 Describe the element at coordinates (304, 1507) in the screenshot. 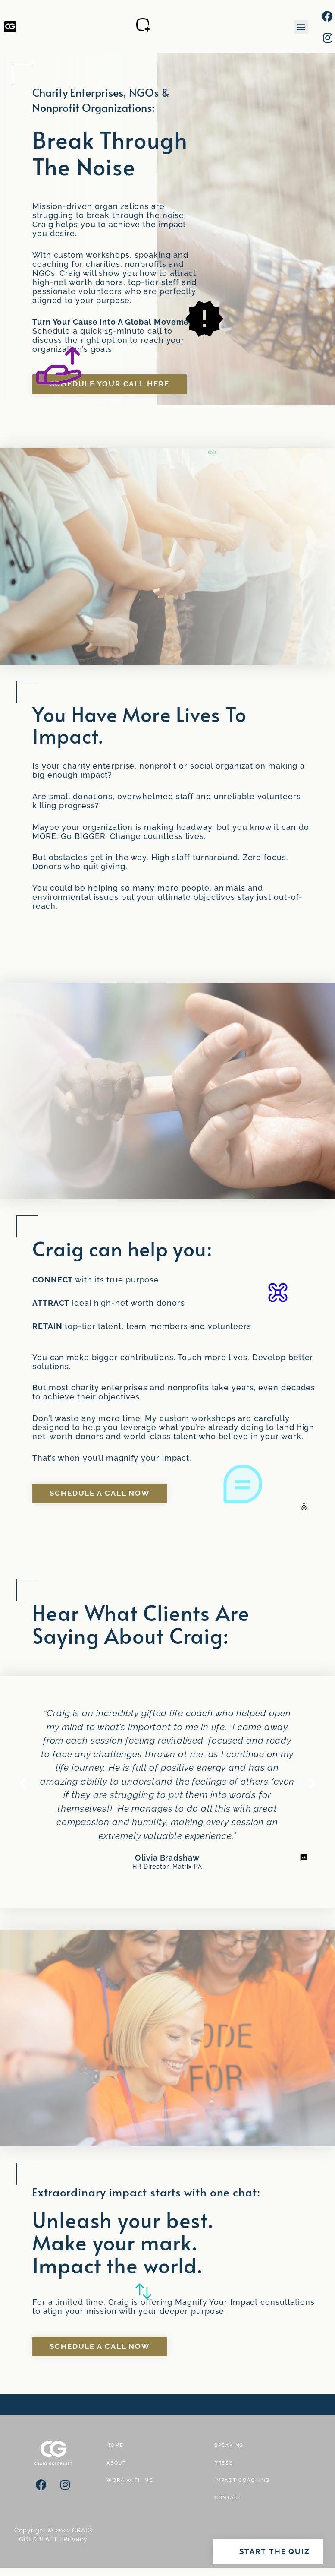

I see `view camping or outdoor accommodations` at that location.